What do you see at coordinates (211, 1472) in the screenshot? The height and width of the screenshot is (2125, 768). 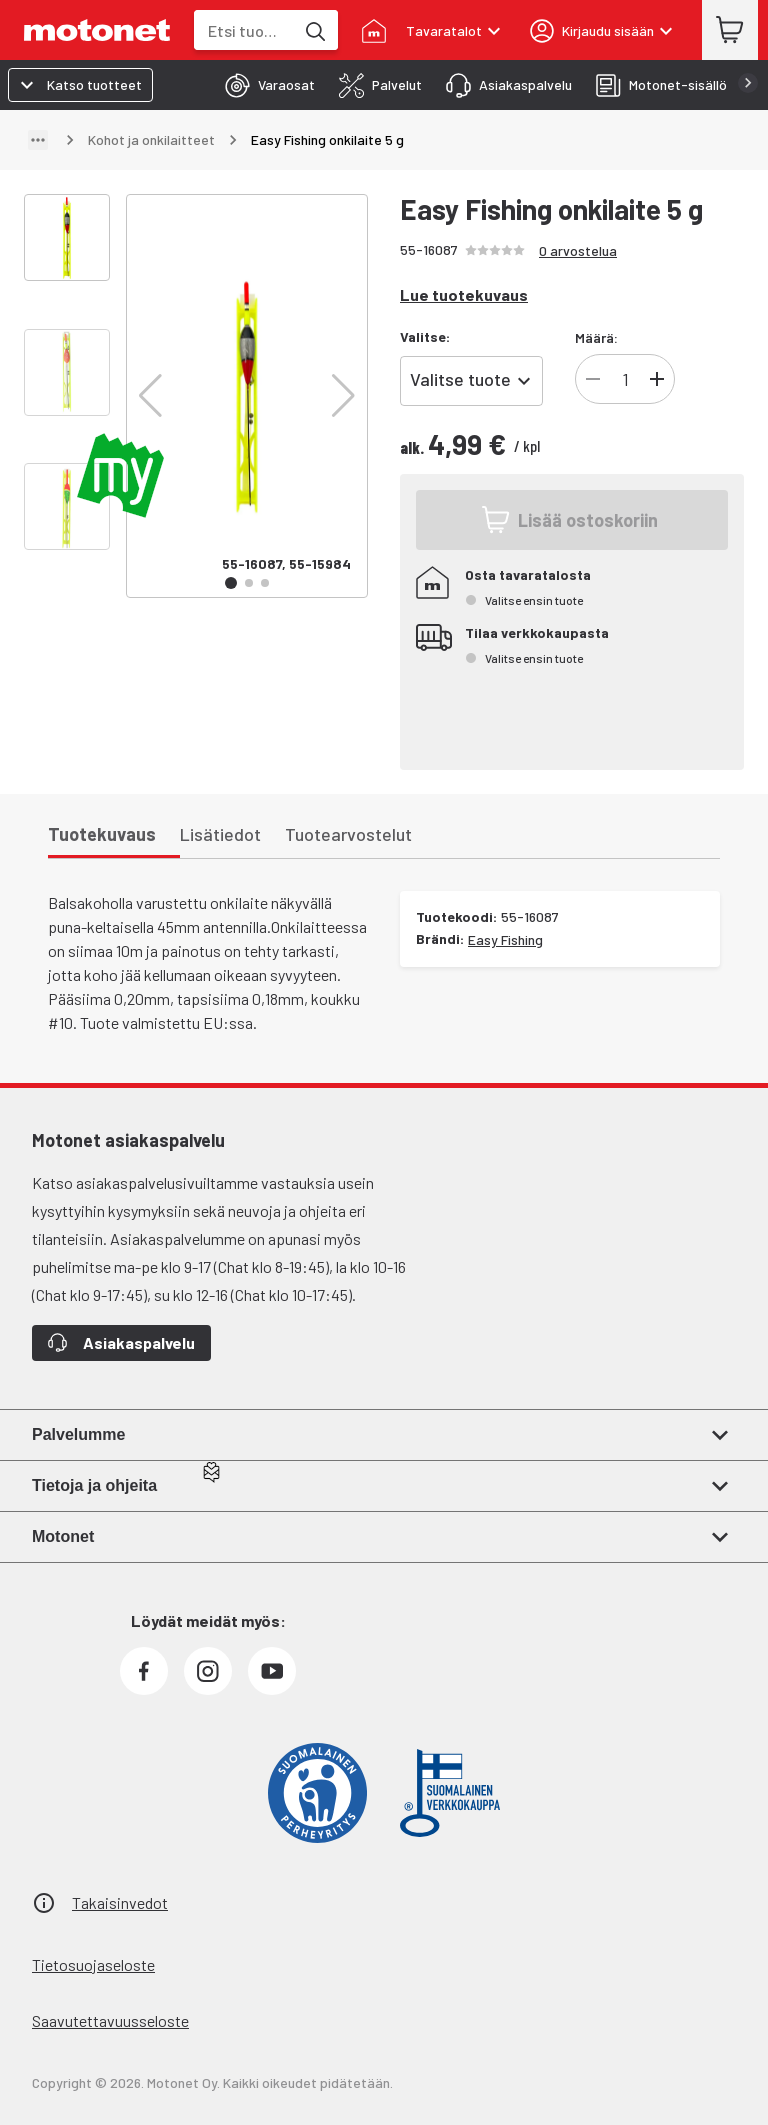 I see `open tinyletter email newsletter service` at bounding box center [211, 1472].